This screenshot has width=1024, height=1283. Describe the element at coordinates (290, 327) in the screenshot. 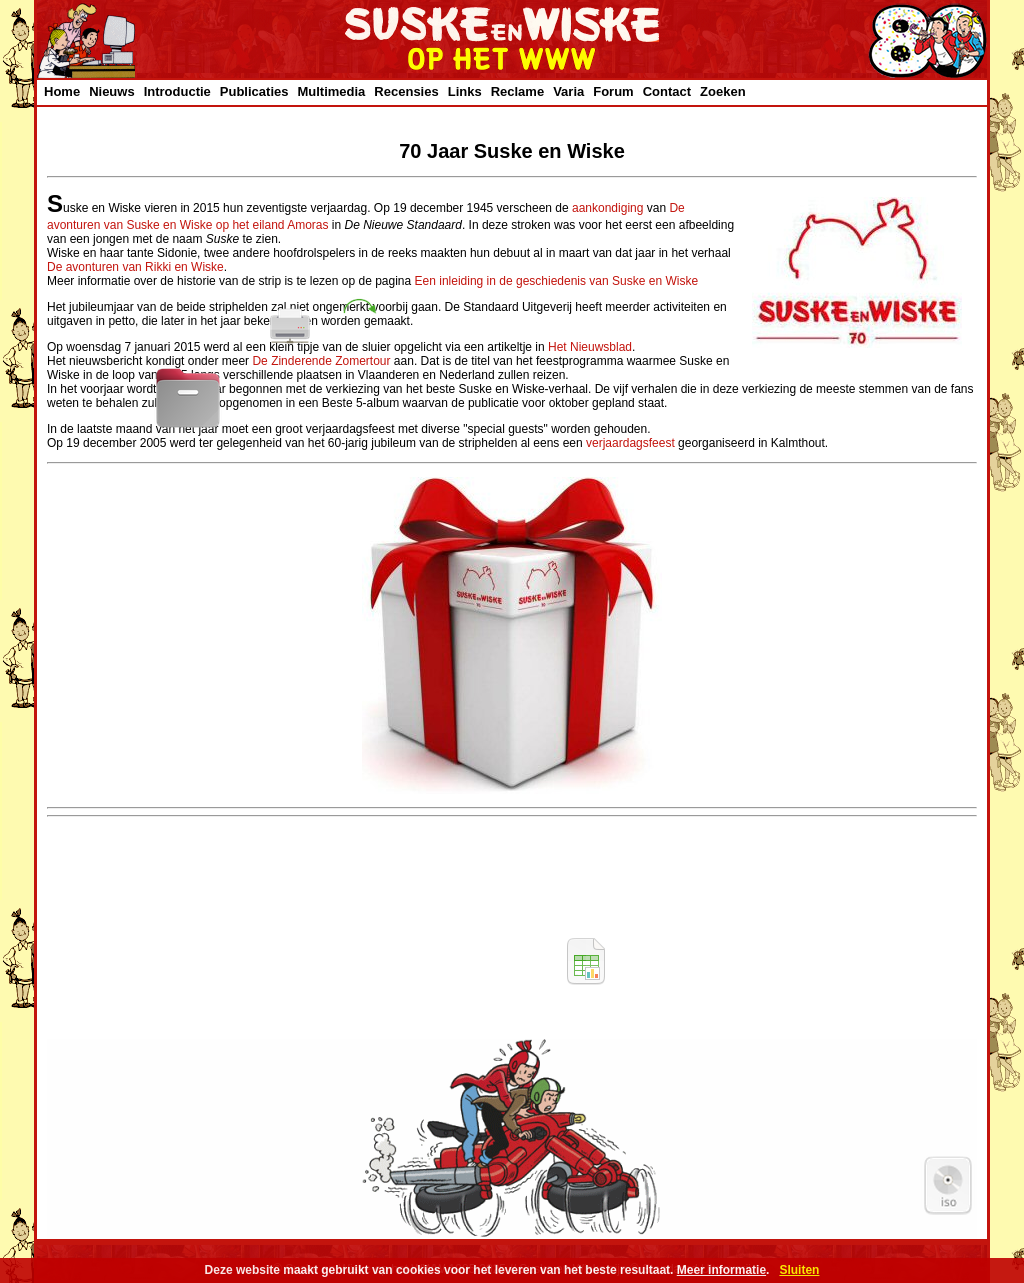

I see `connect to a network printer` at that location.